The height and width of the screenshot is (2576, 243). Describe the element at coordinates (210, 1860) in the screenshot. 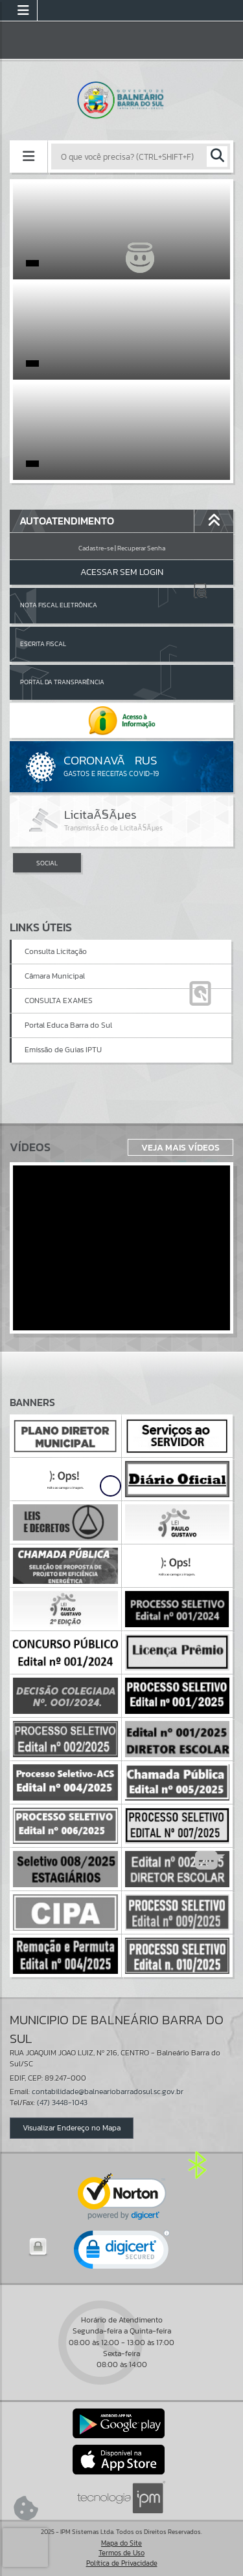

I see `toggle subtitles or closed captions` at that location.